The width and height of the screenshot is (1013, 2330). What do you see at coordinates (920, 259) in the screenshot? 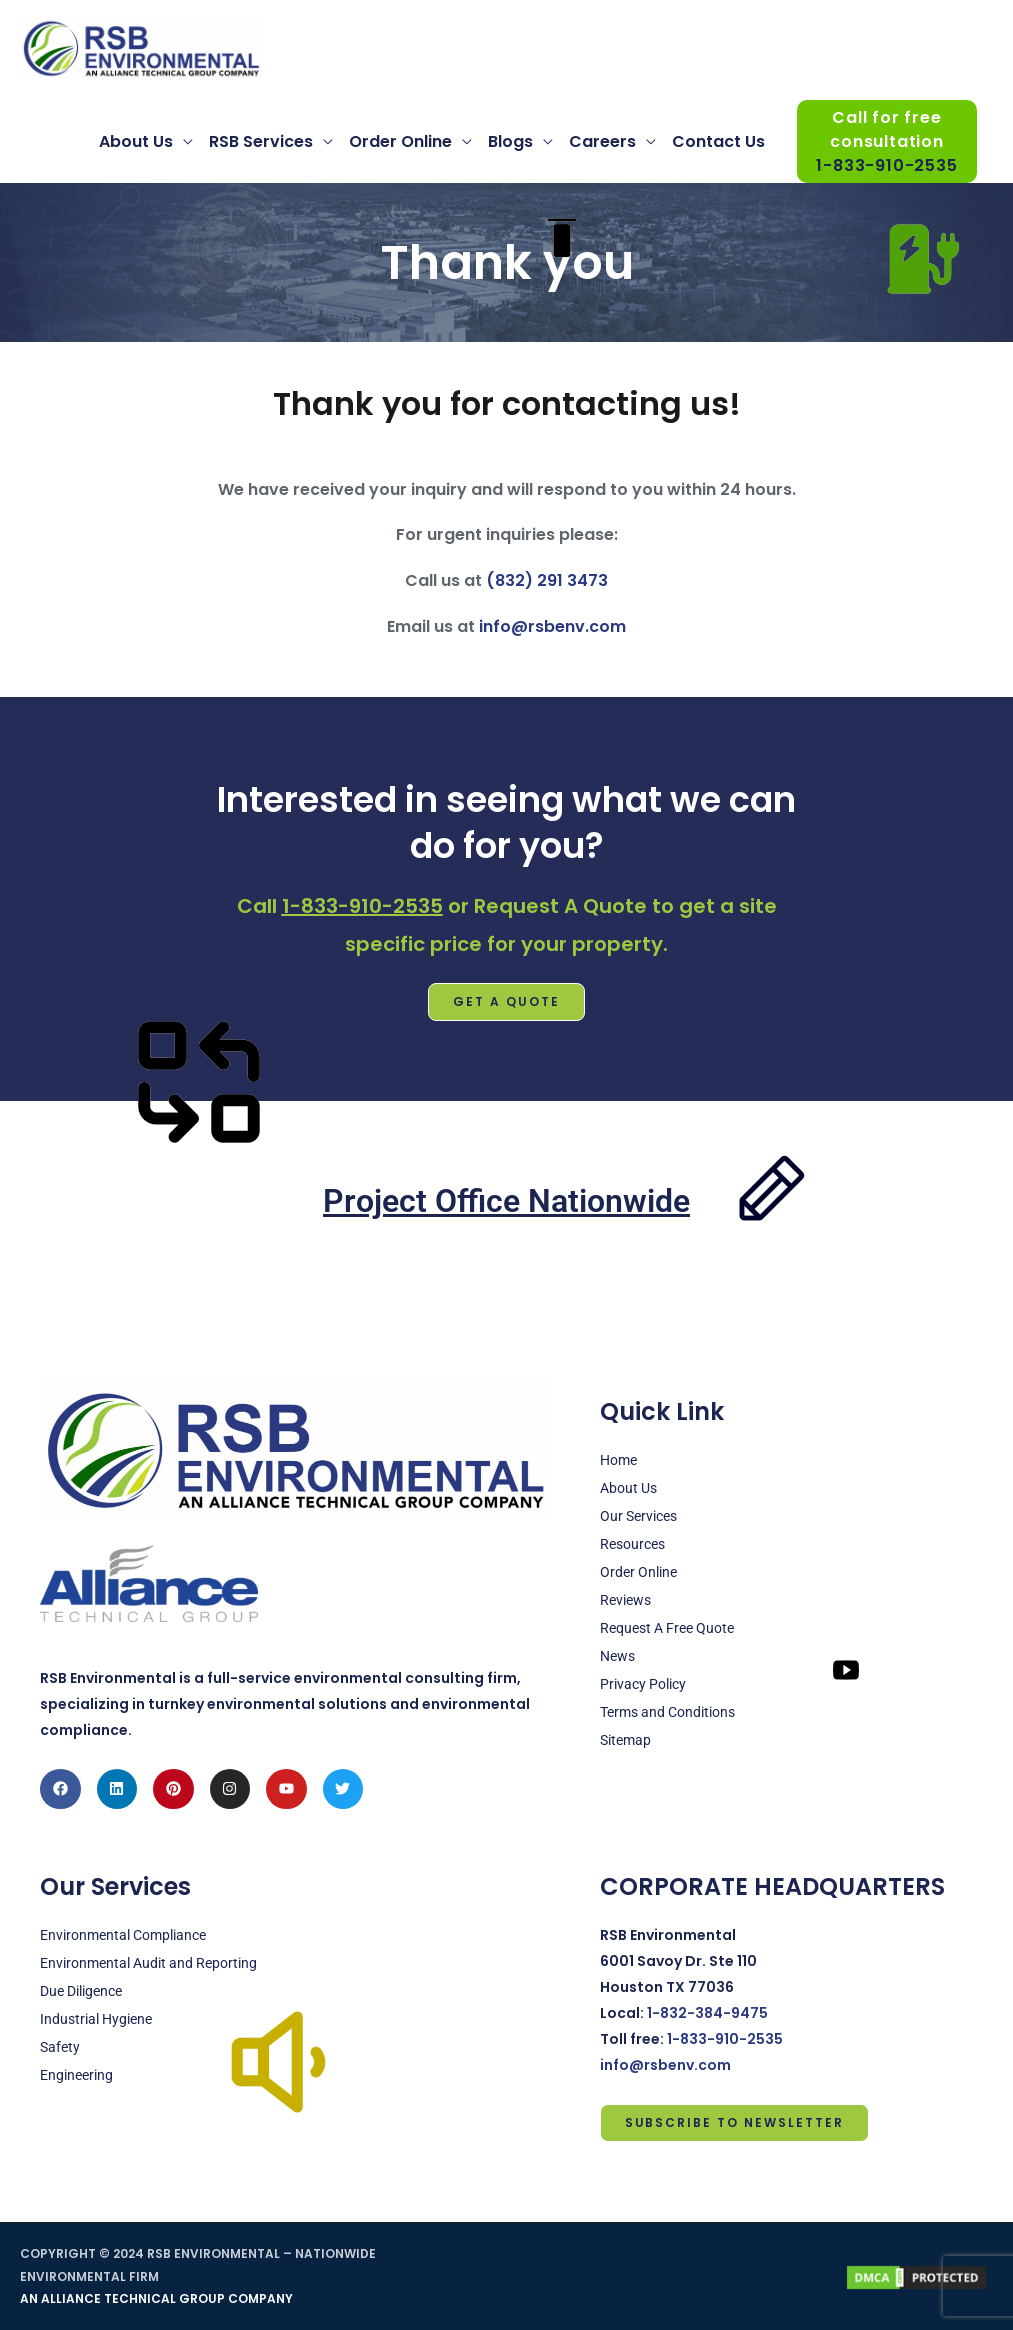
I see `find nearby electric vehicle charging stations` at bounding box center [920, 259].